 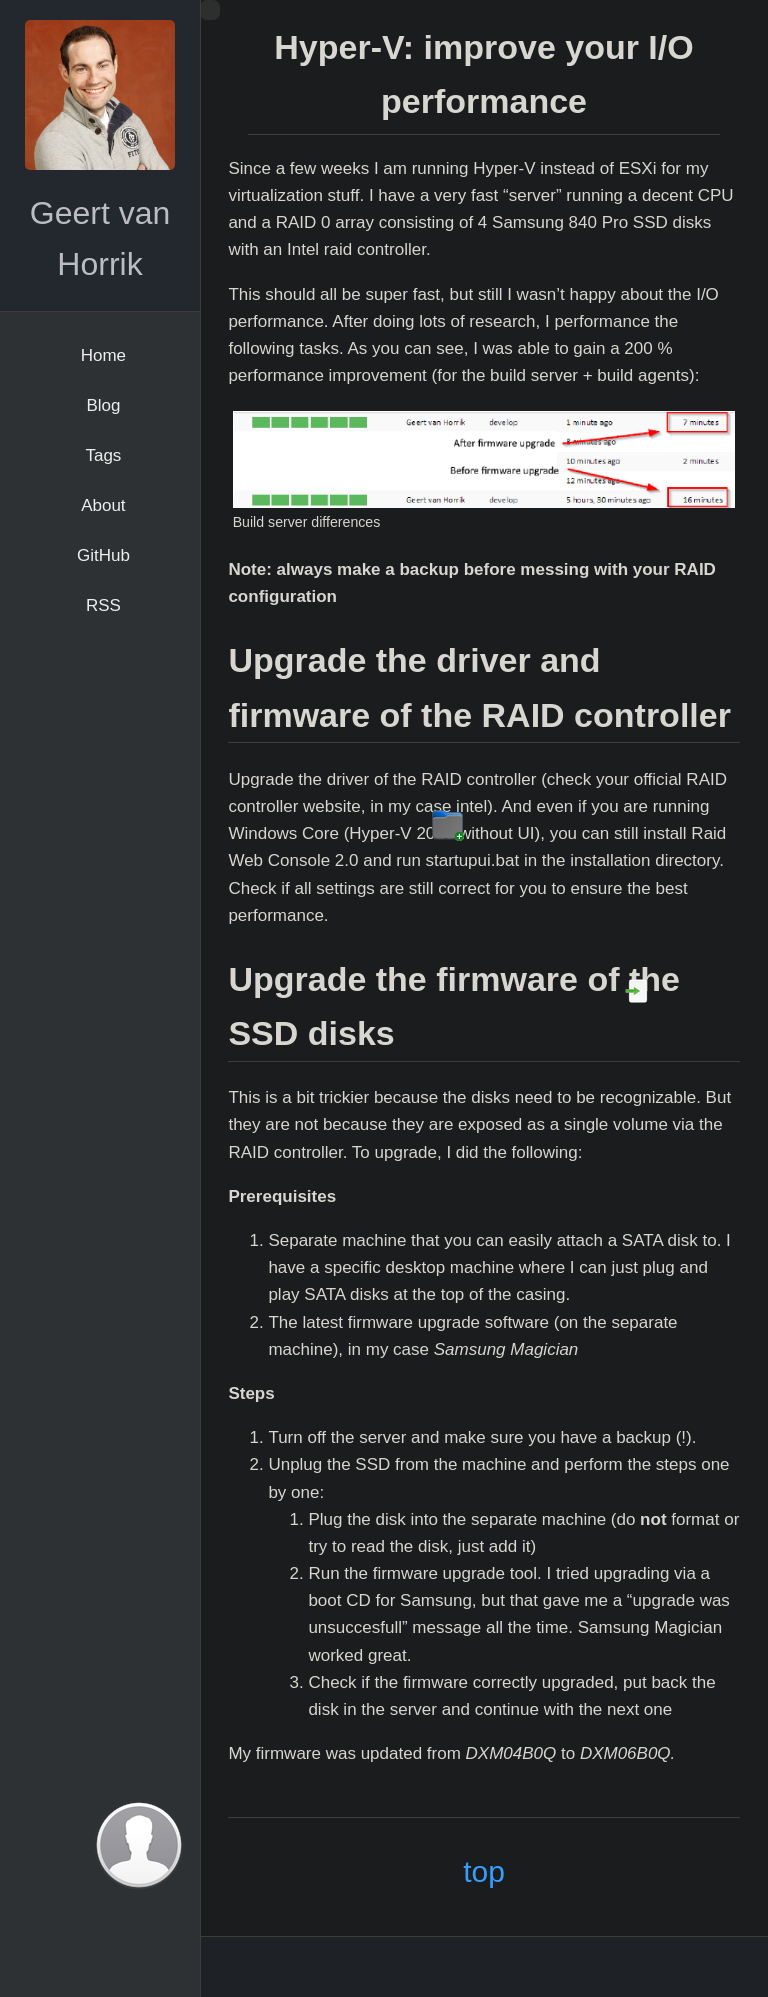 What do you see at coordinates (638, 991) in the screenshot?
I see `import a document or file` at bounding box center [638, 991].